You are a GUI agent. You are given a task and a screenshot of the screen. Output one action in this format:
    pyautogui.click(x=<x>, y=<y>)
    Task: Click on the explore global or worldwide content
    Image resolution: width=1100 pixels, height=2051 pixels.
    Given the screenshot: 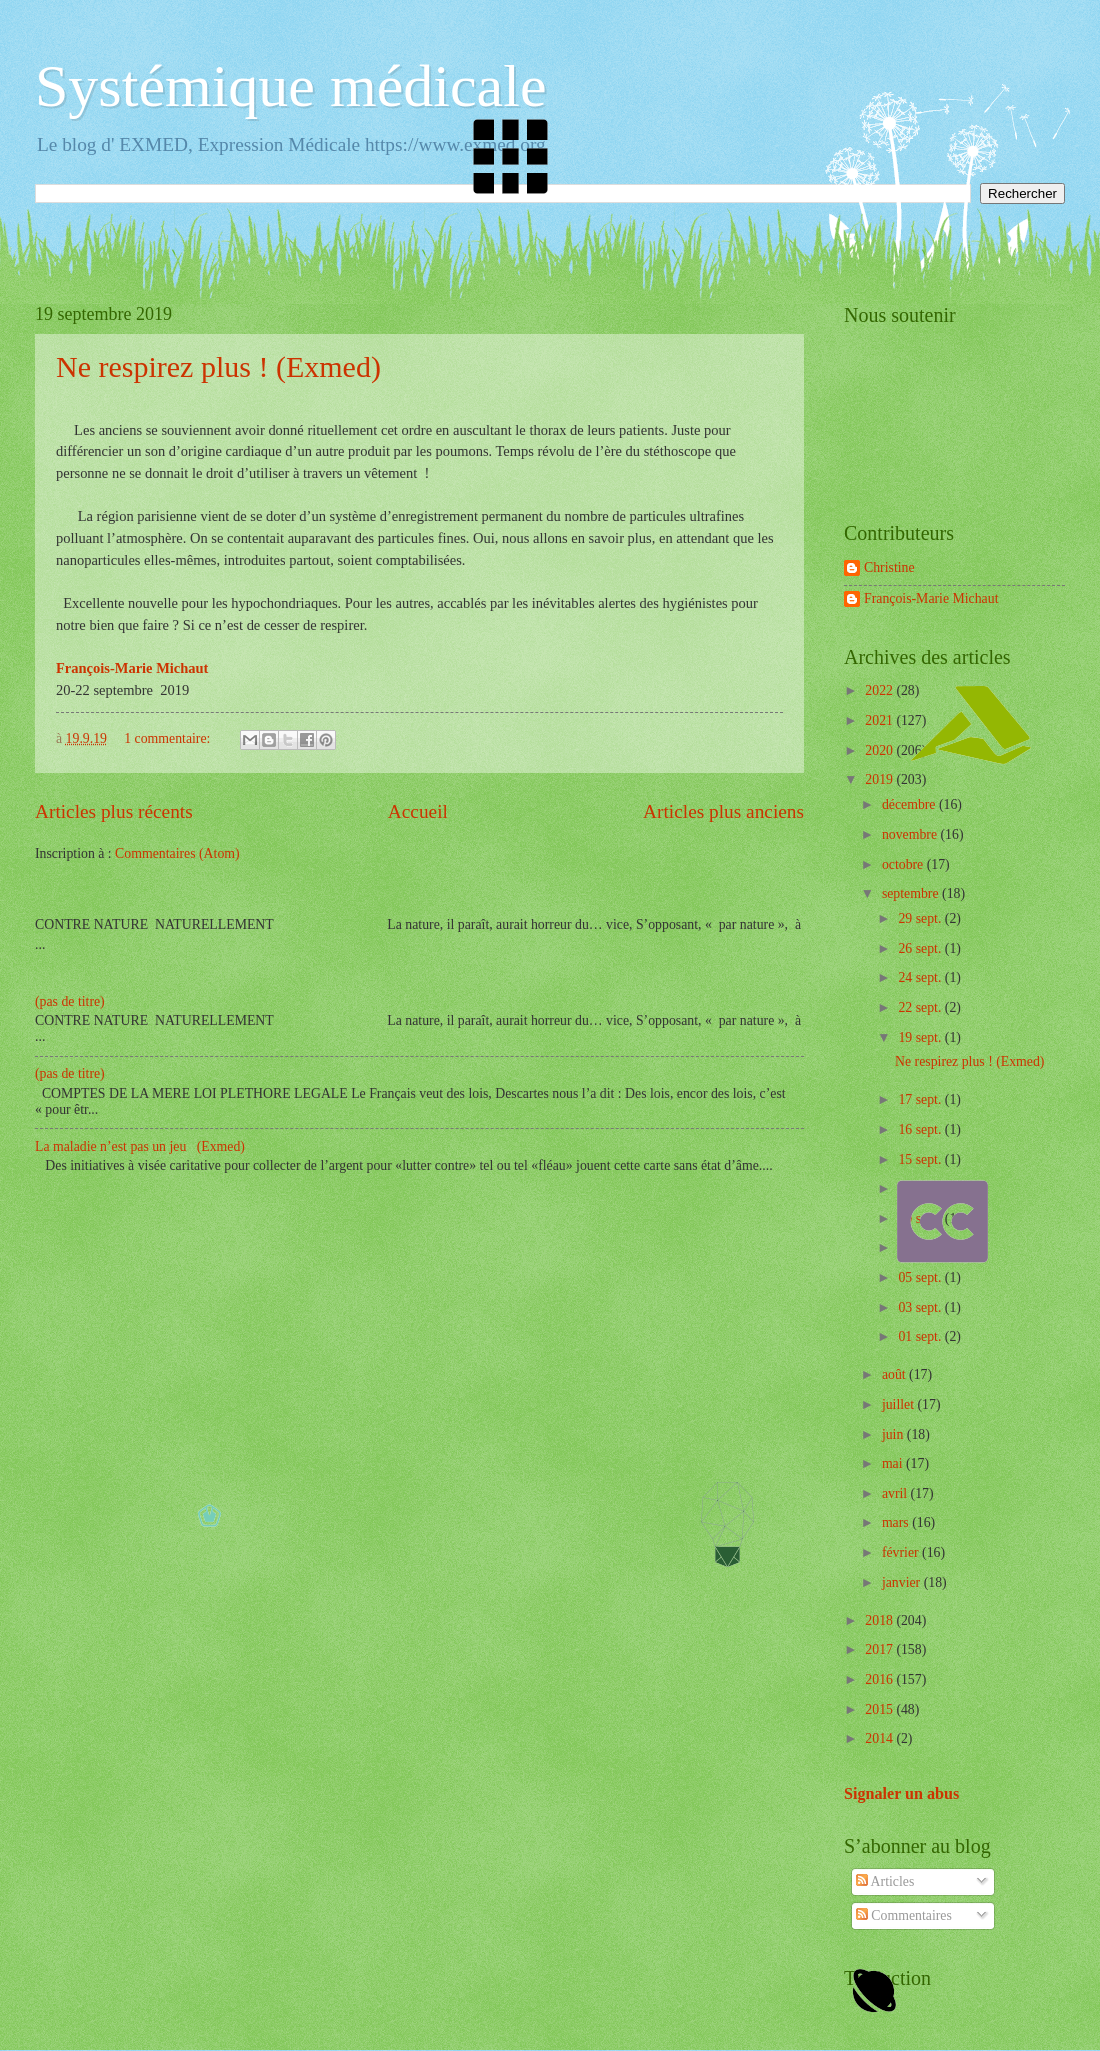 What is the action you would take?
    pyautogui.click(x=873, y=1991)
    